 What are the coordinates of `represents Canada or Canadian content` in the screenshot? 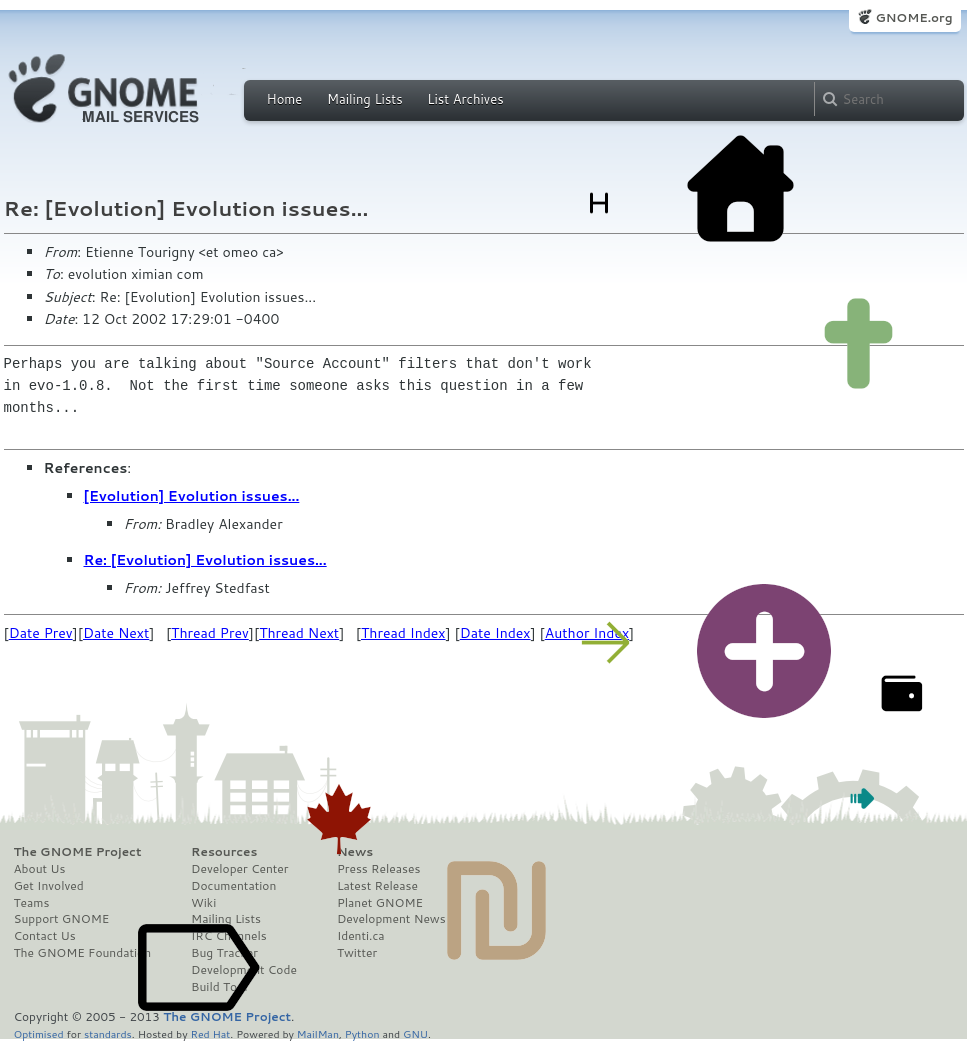 It's located at (339, 819).